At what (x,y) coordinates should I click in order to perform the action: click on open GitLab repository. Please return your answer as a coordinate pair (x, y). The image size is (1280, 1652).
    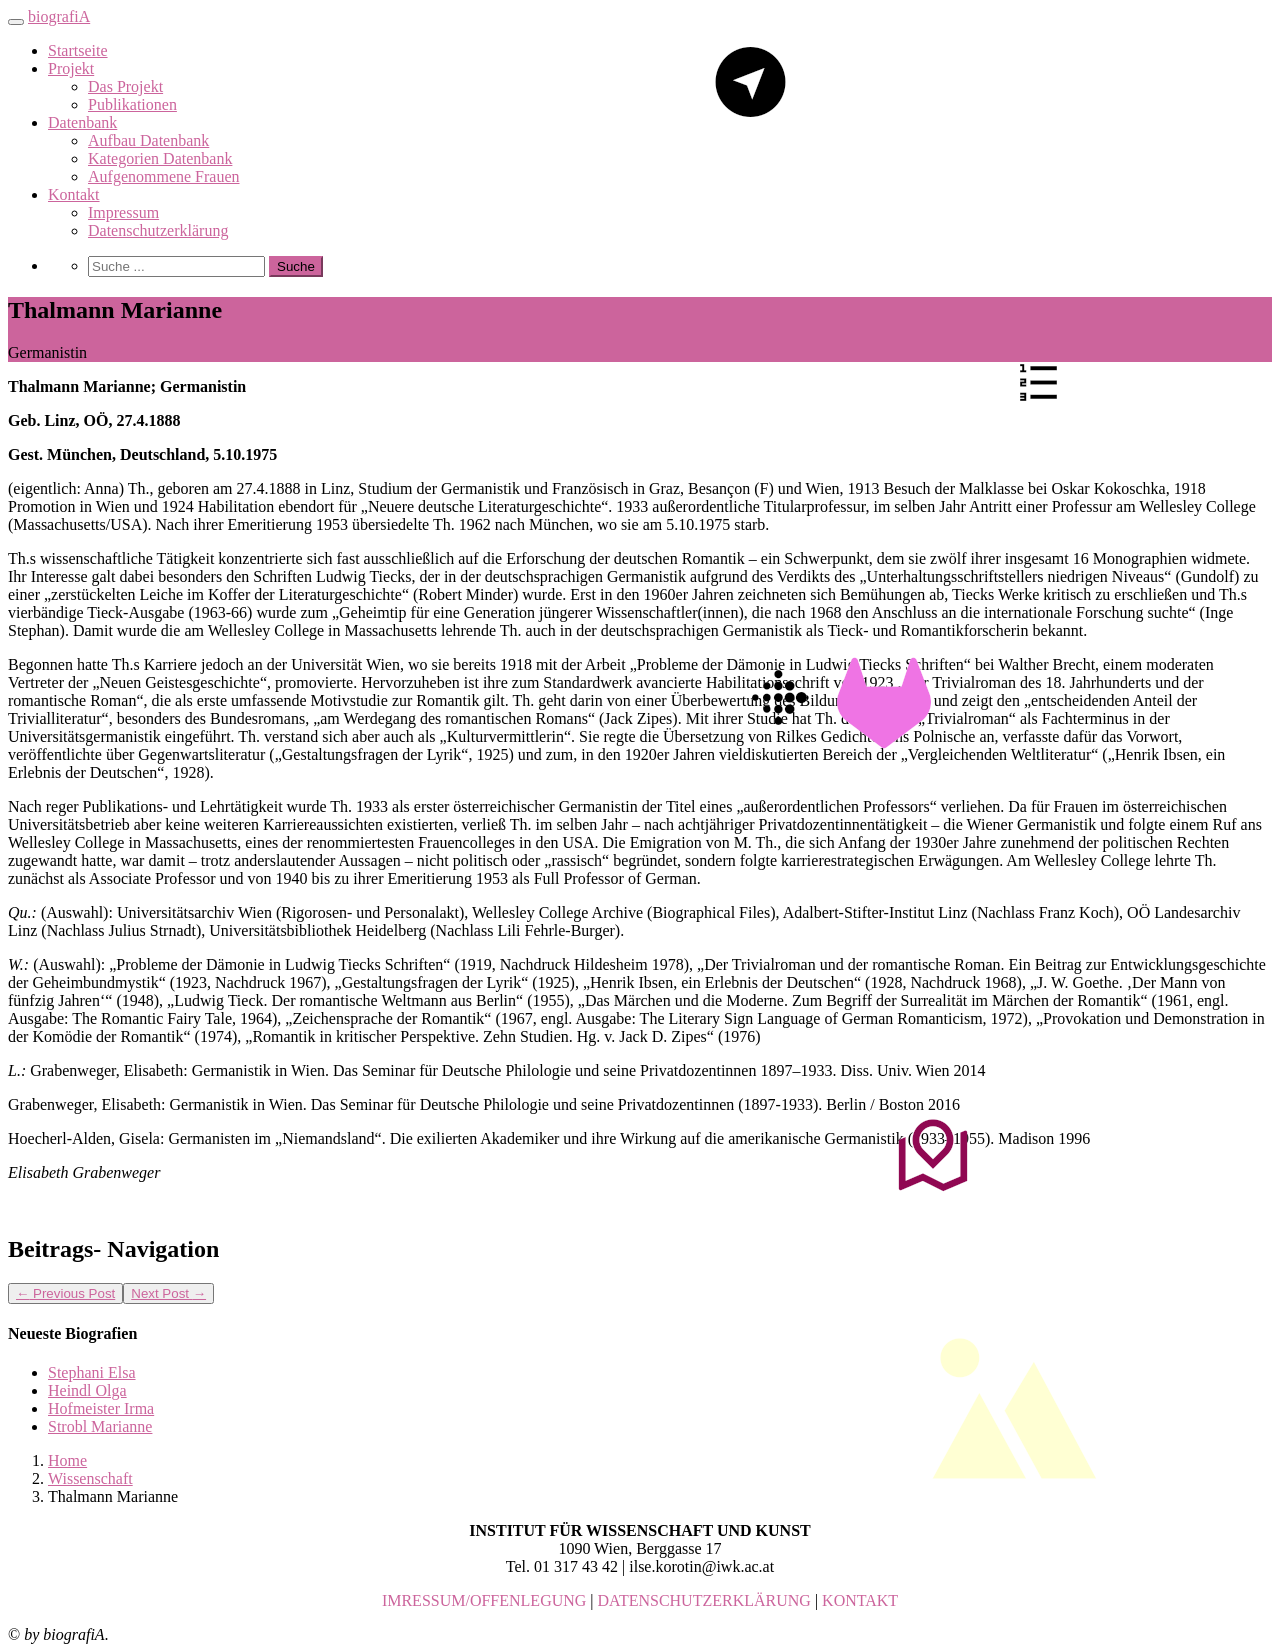
    Looking at the image, I should click on (884, 703).